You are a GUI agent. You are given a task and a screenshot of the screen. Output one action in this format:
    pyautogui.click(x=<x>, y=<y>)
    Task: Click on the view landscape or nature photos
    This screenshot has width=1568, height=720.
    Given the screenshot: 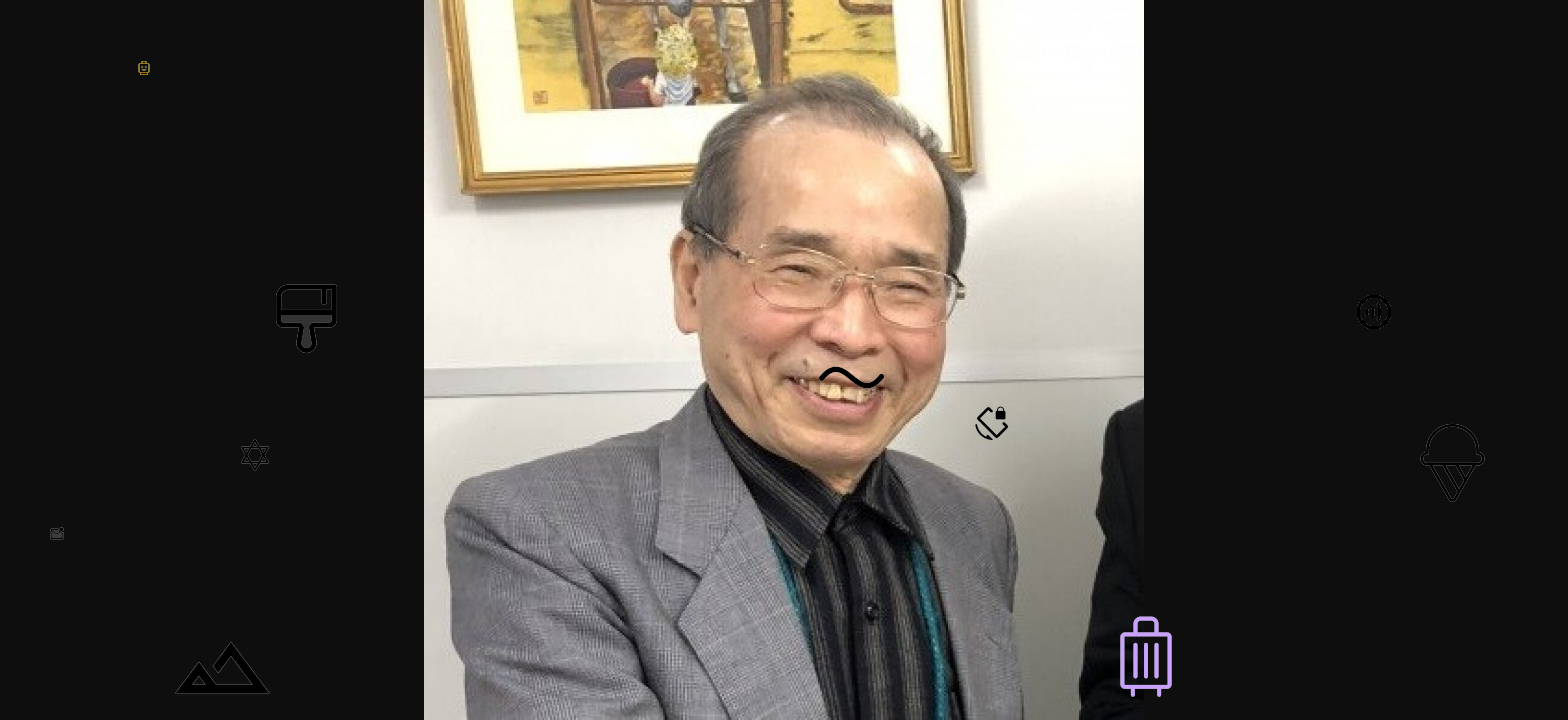 What is the action you would take?
    pyautogui.click(x=222, y=667)
    